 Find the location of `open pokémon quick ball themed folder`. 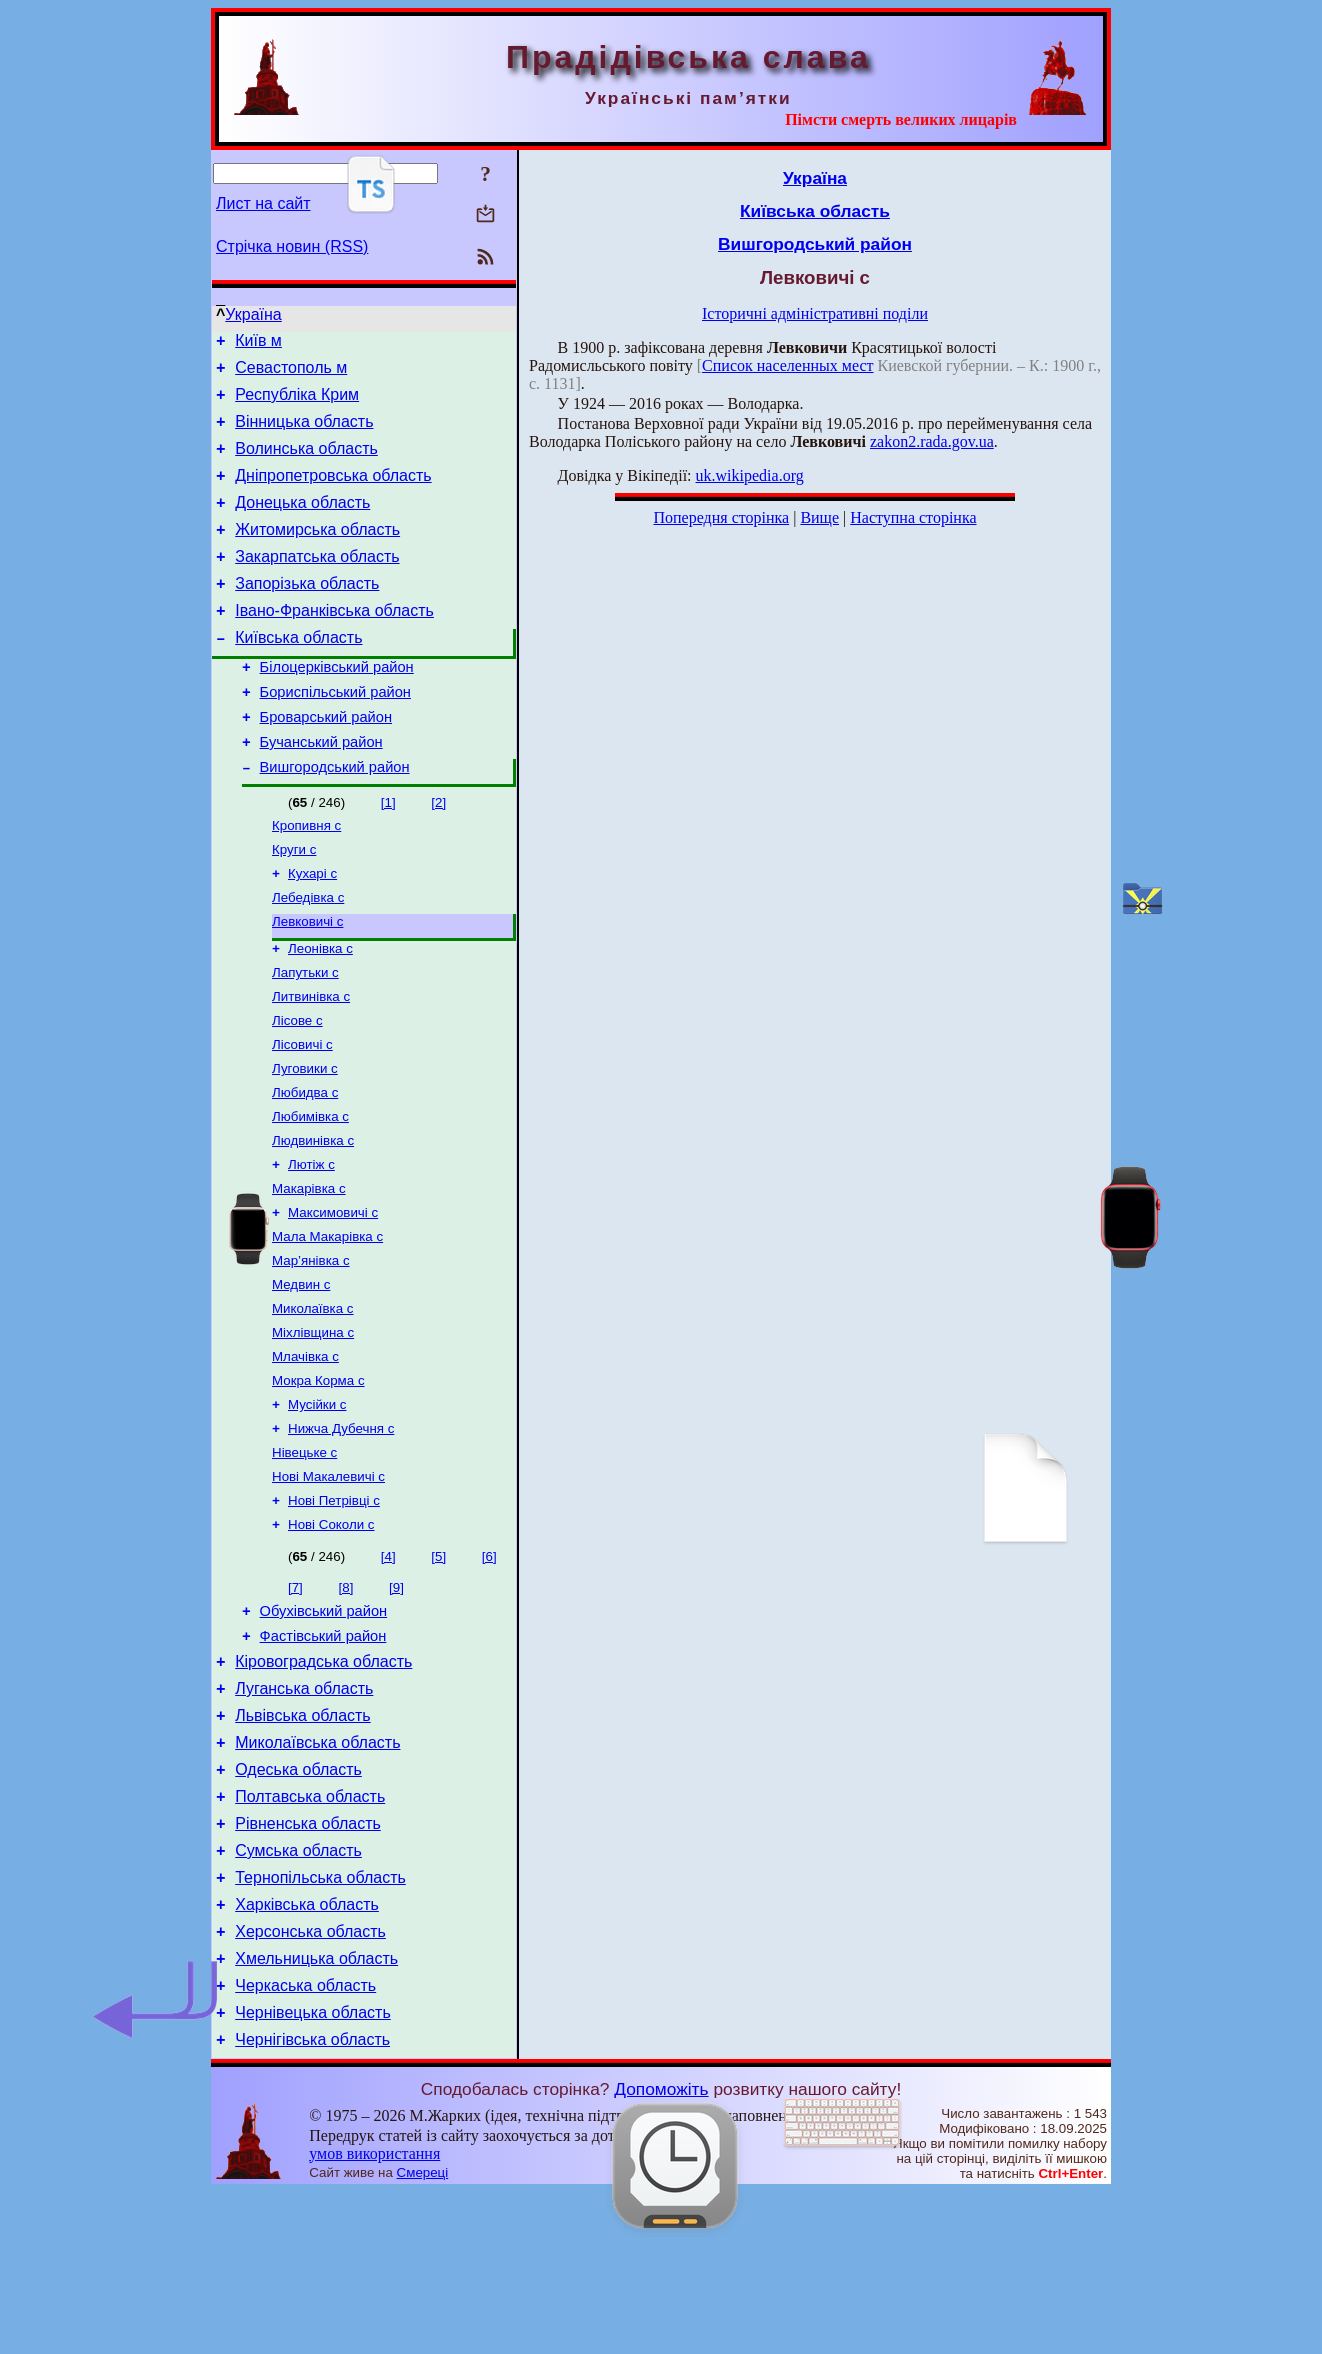

open pokémon quick ball themed folder is located at coordinates (1142, 899).